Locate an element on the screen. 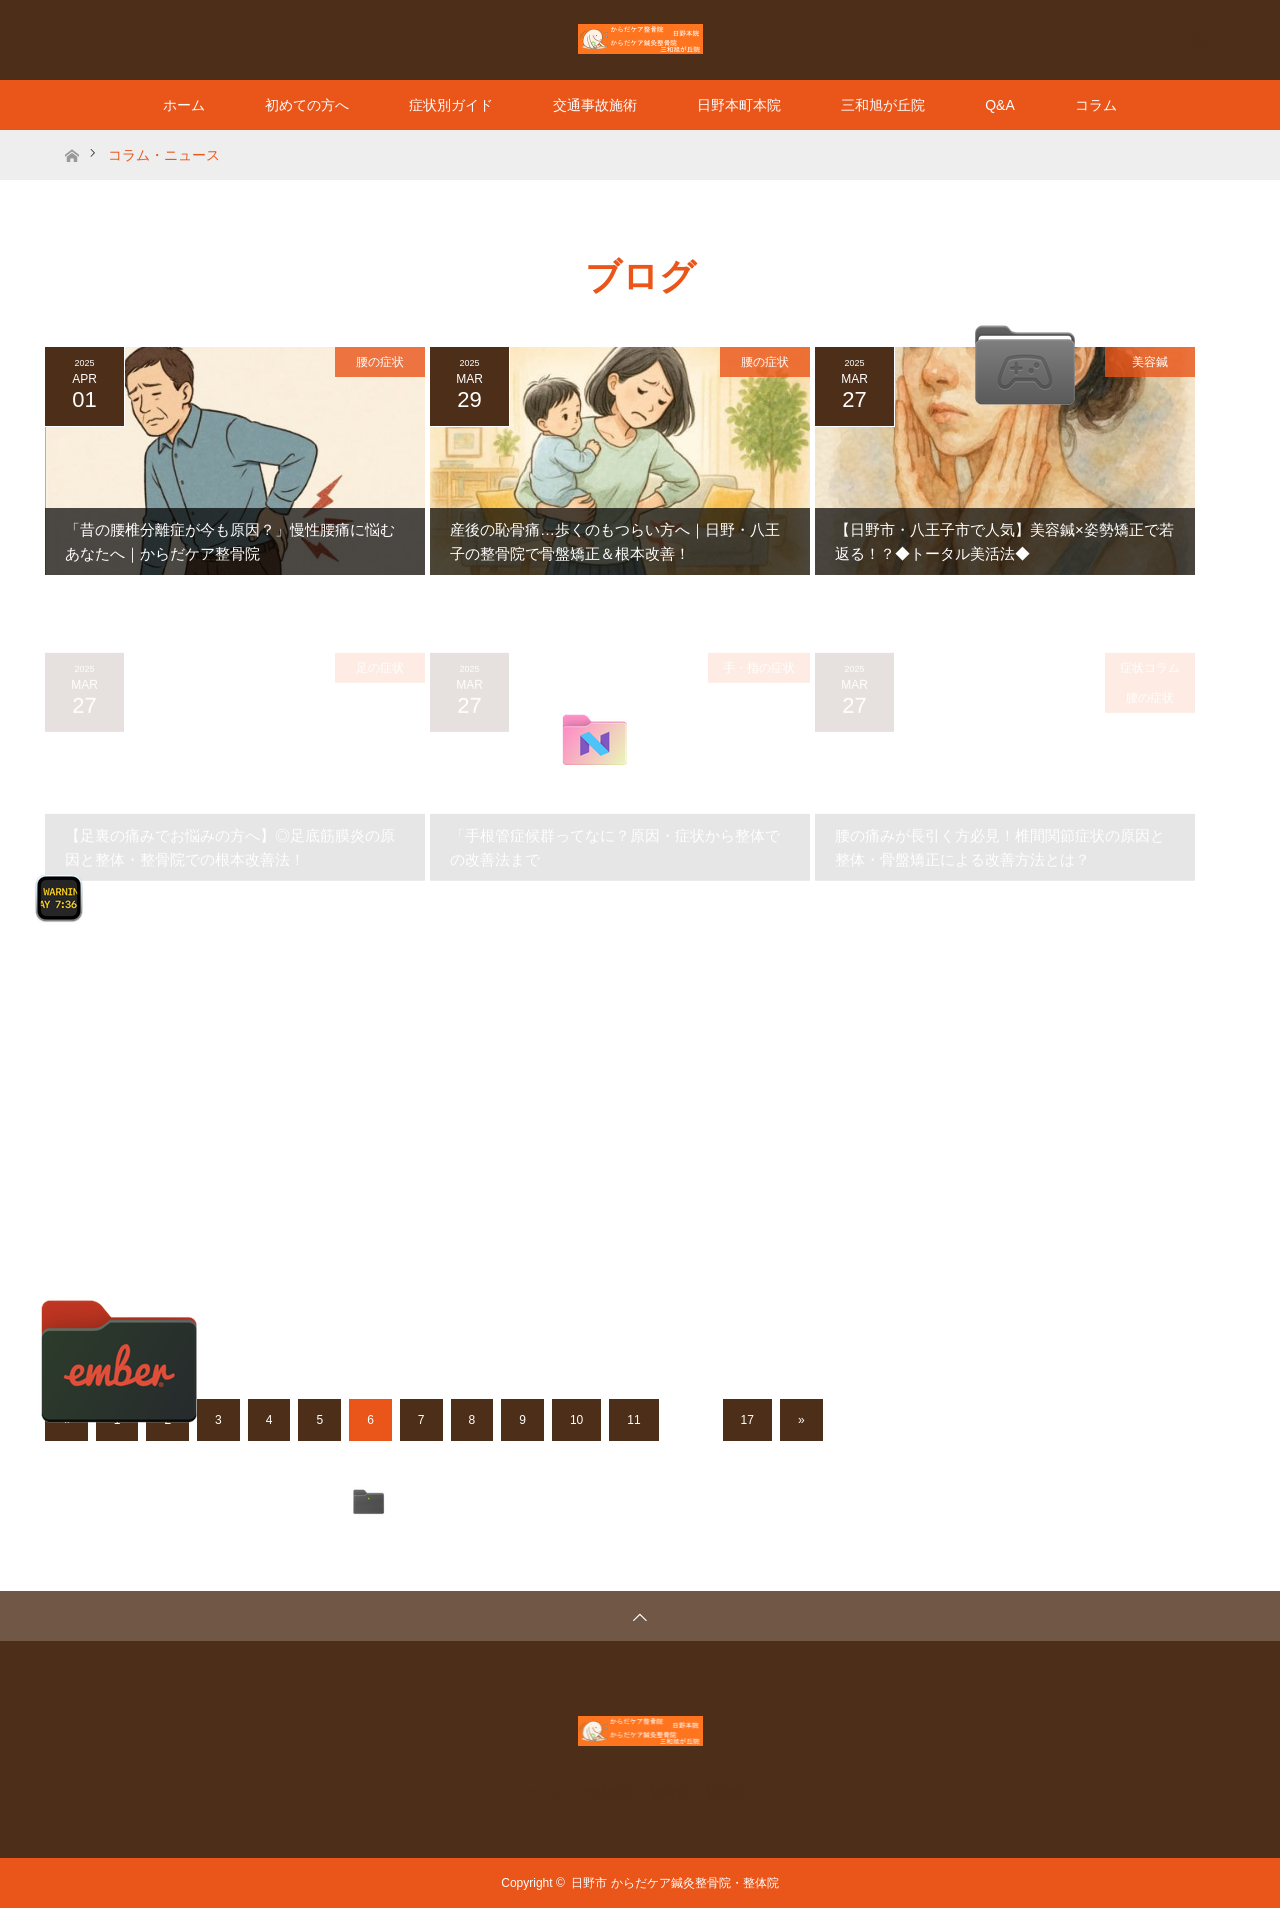 The width and height of the screenshot is (1280, 1908). folder containing ember.js project files is located at coordinates (118, 1365).